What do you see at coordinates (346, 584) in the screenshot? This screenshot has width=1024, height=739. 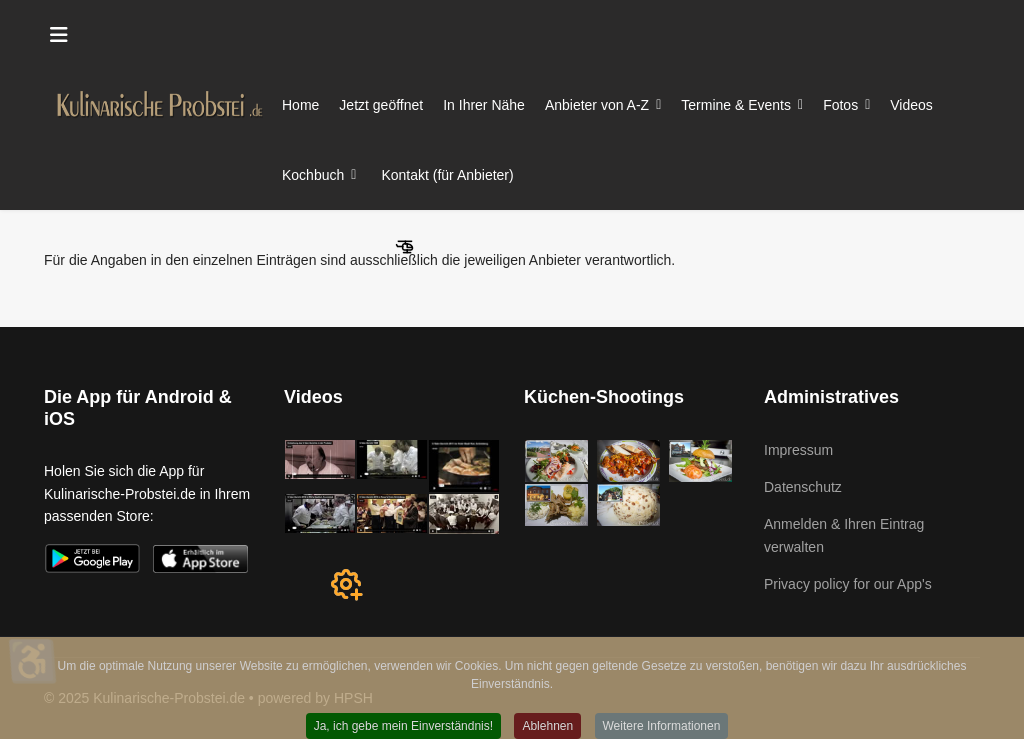 I see `add new settings or preferences` at bounding box center [346, 584].